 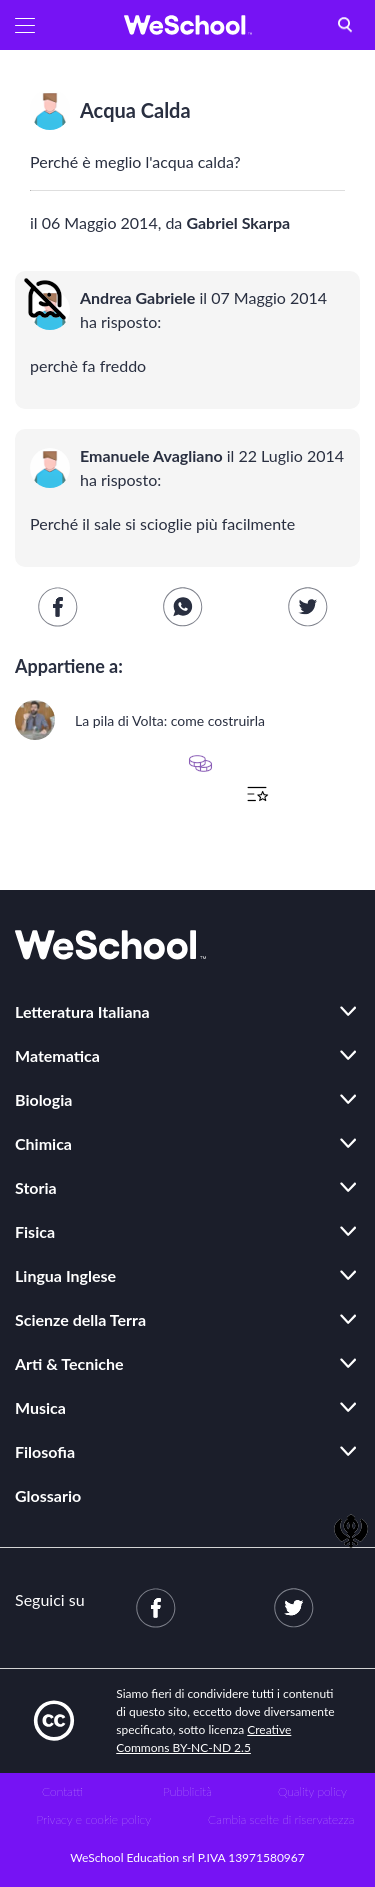 What do you see at coordinates (45, 299) in the screenshot?
I see `disable ghost mode or incognito browsing` at bounding box center [45, 299].